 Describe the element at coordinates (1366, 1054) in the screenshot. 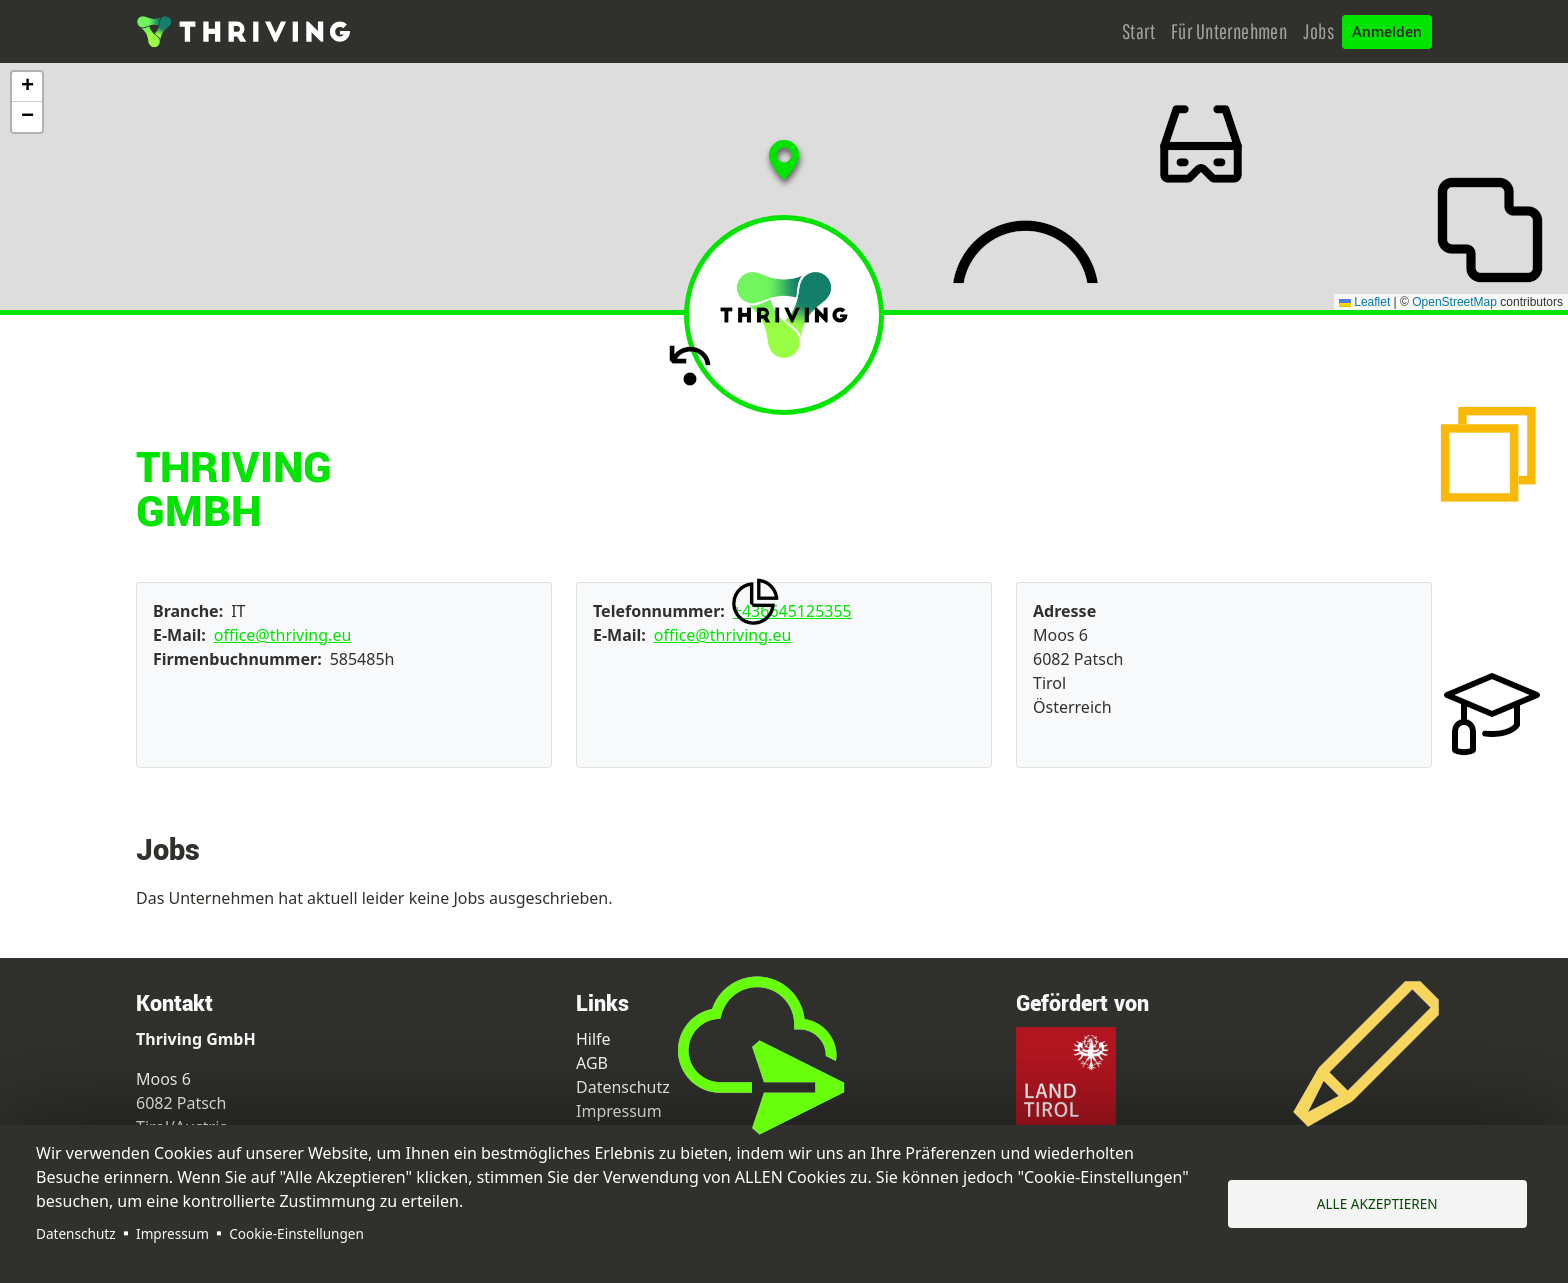

I see `edit this item` at that location.